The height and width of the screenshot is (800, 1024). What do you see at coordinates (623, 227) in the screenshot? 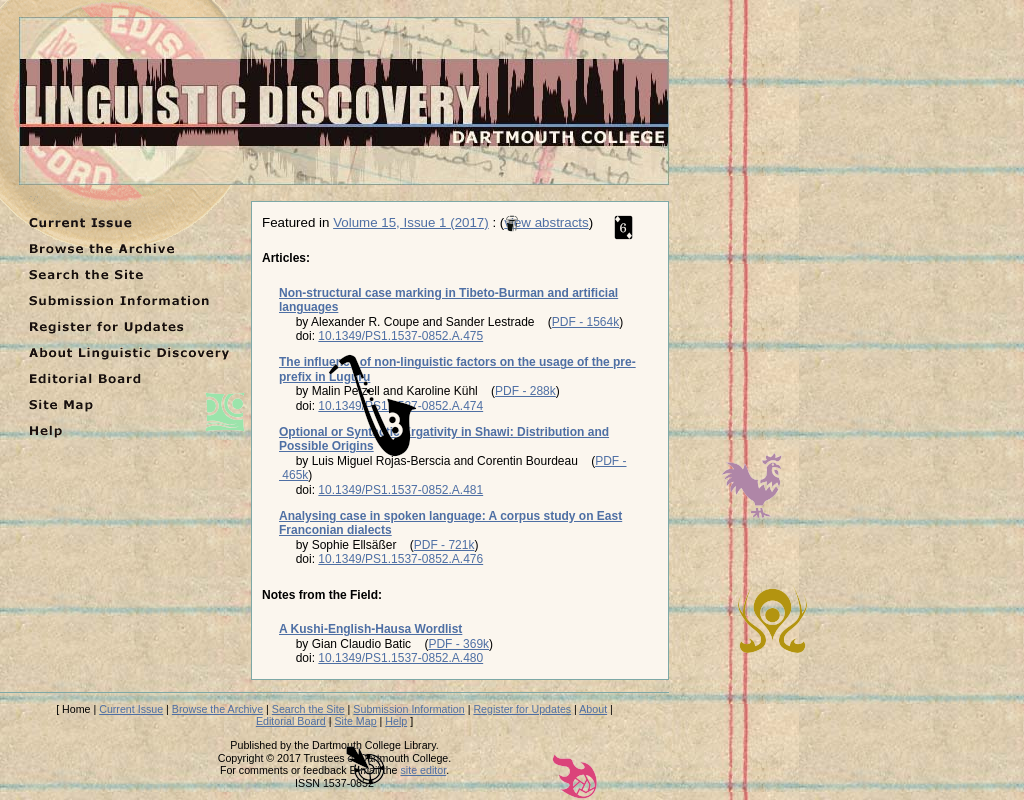
I see `six of diamonds playing card` at bounding box center [623, 227].